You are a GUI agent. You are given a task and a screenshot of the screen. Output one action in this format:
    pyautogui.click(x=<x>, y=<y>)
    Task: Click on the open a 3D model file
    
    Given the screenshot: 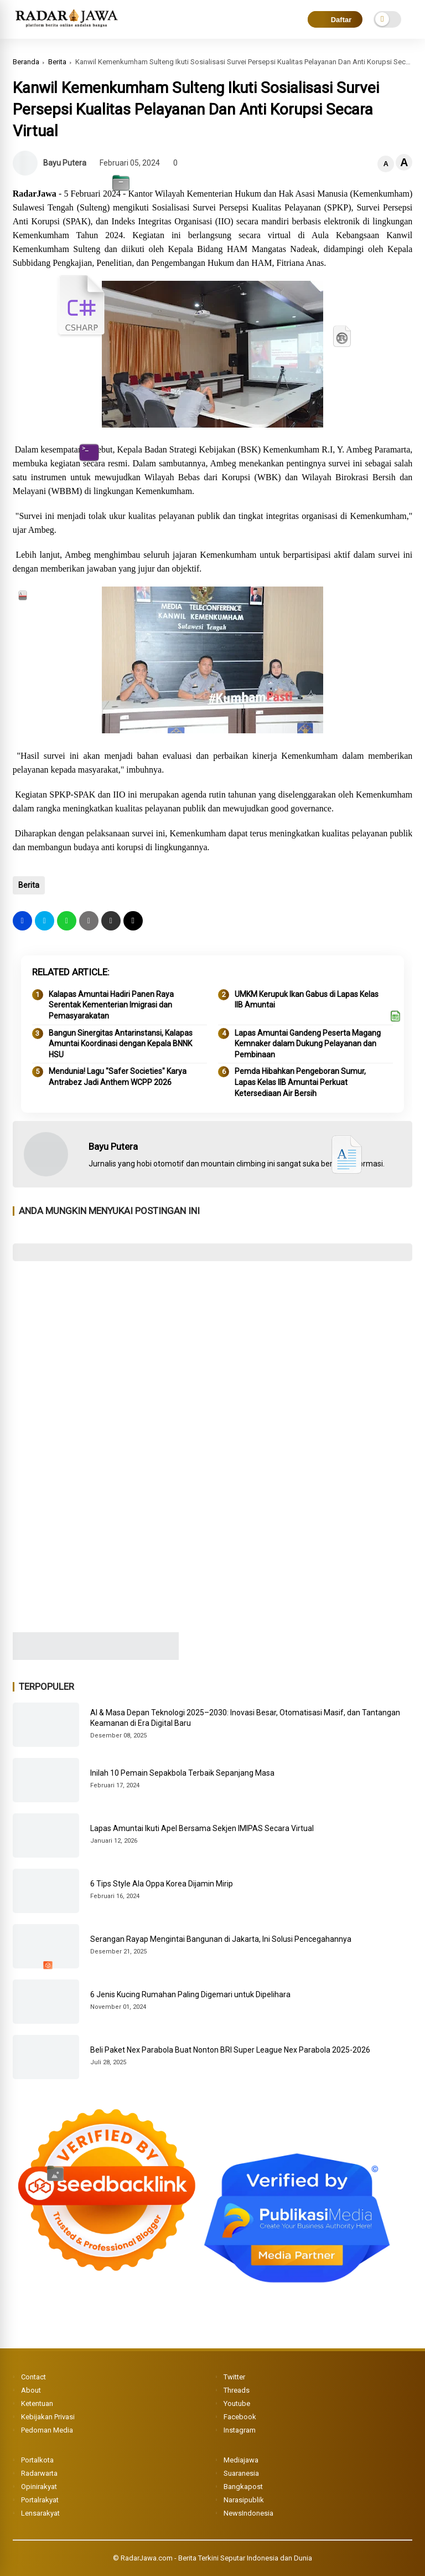 What is the action you would take?
    pyautogui.click(x=48, y=1965)
    